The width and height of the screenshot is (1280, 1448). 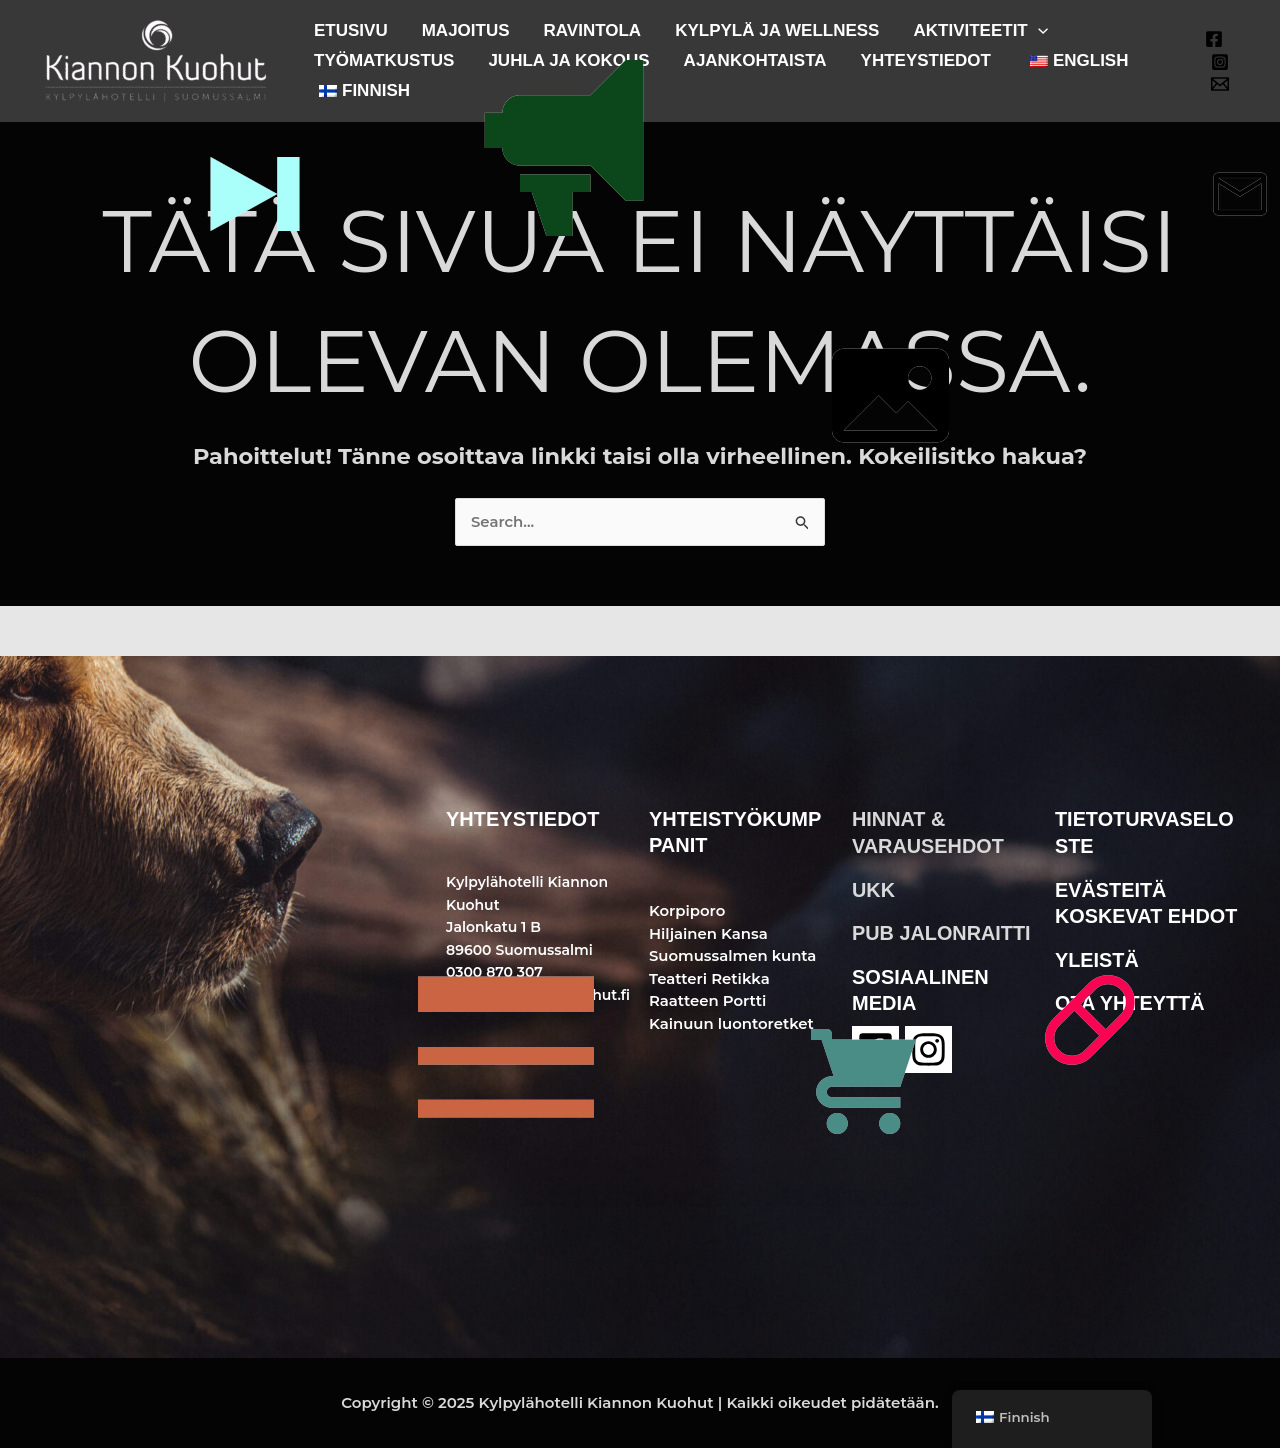 I want to click on open your email inbox, so click(x=1240, y=194).